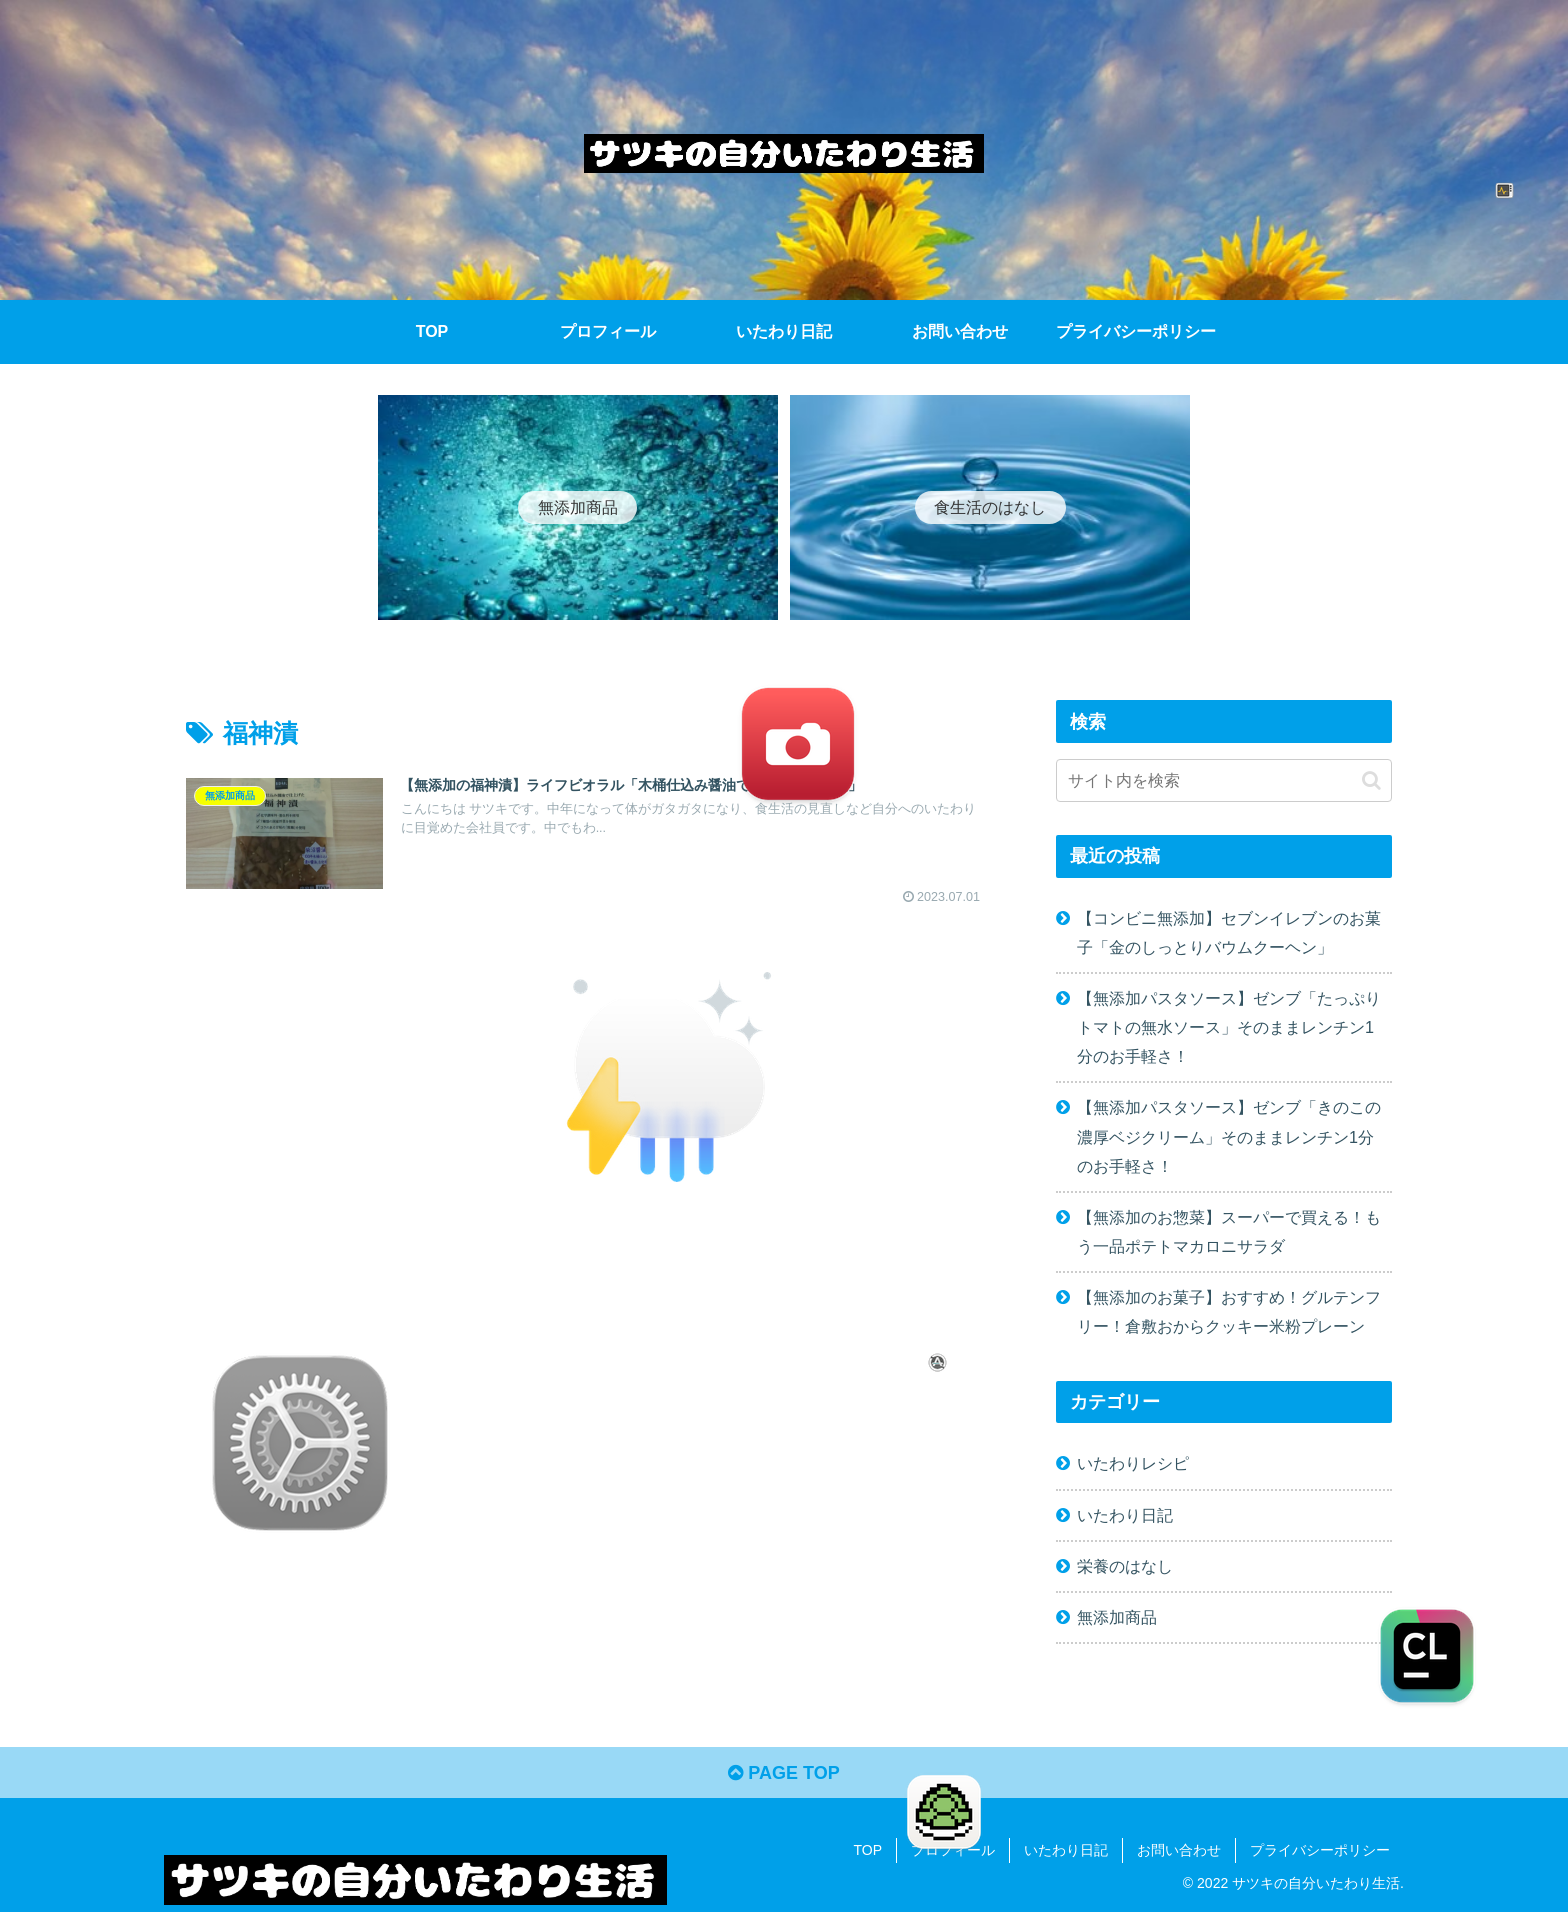  What do you see at coordinates (798, 744) in the screenshot?
I see `take a screenshot` at bounding box center [798, 744].